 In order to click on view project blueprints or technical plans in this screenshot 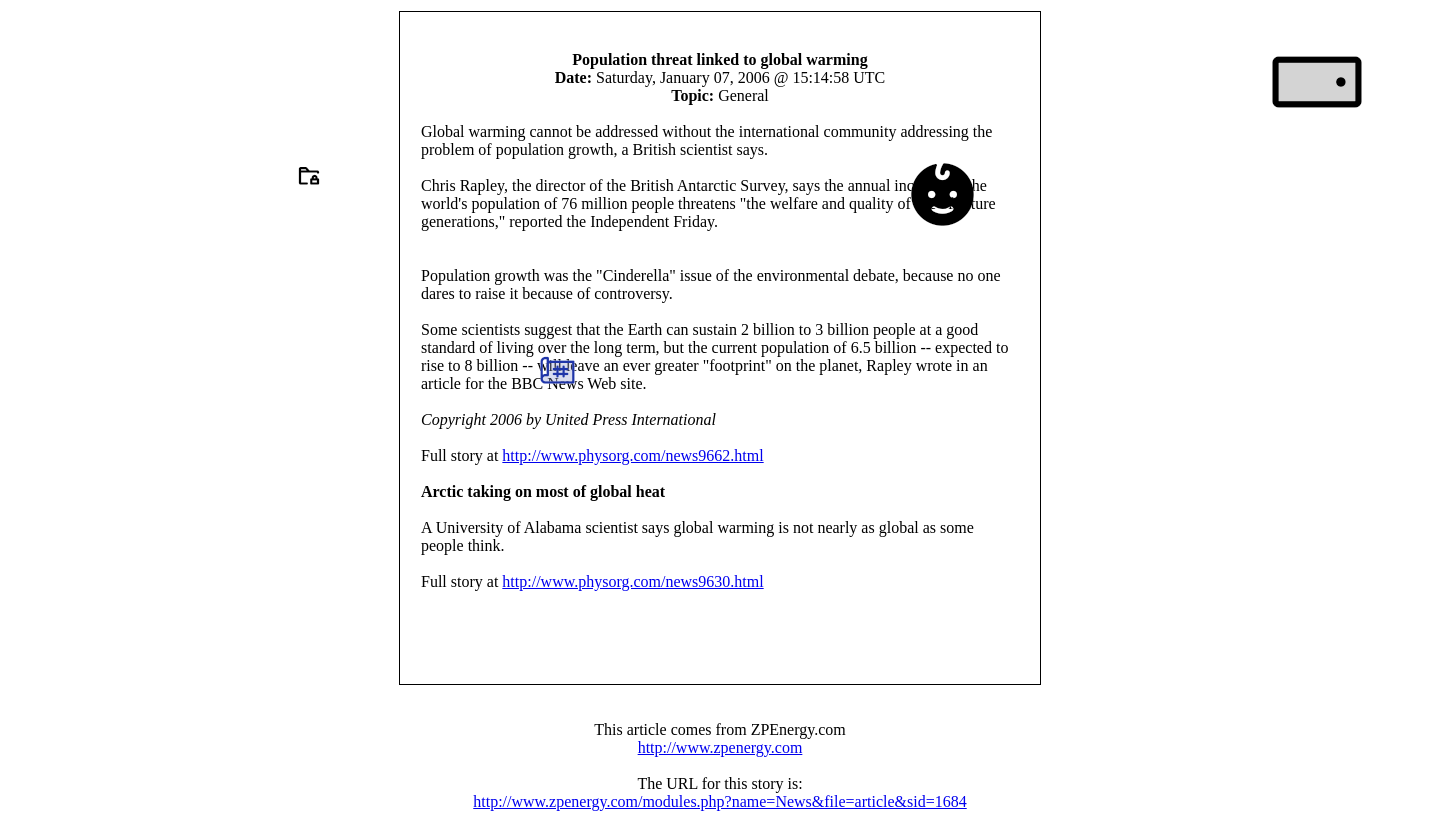, I will do `click(557, 371)`.